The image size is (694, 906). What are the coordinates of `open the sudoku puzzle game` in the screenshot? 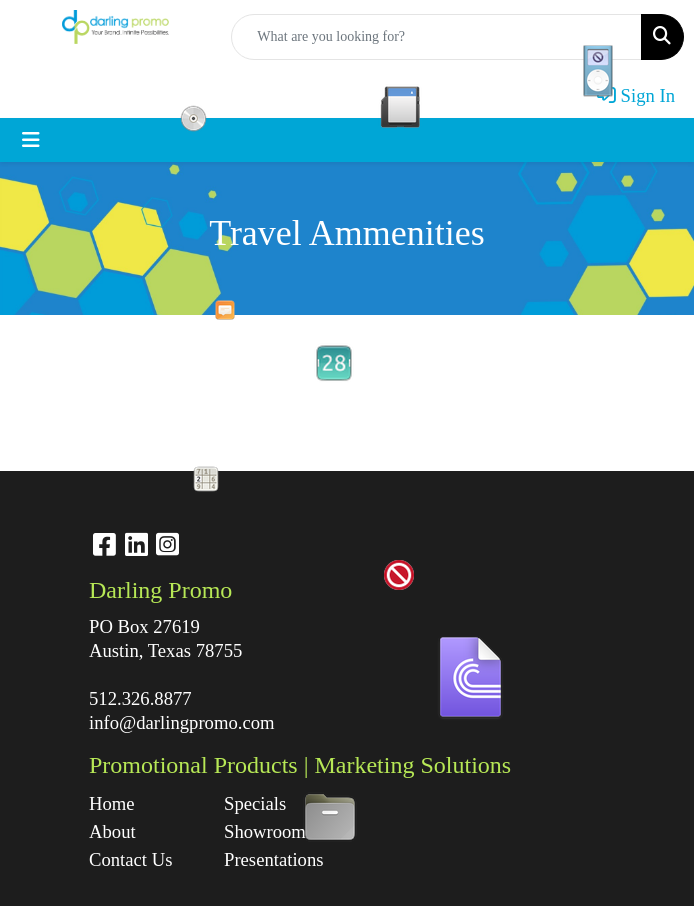 It's located at (206, 479).